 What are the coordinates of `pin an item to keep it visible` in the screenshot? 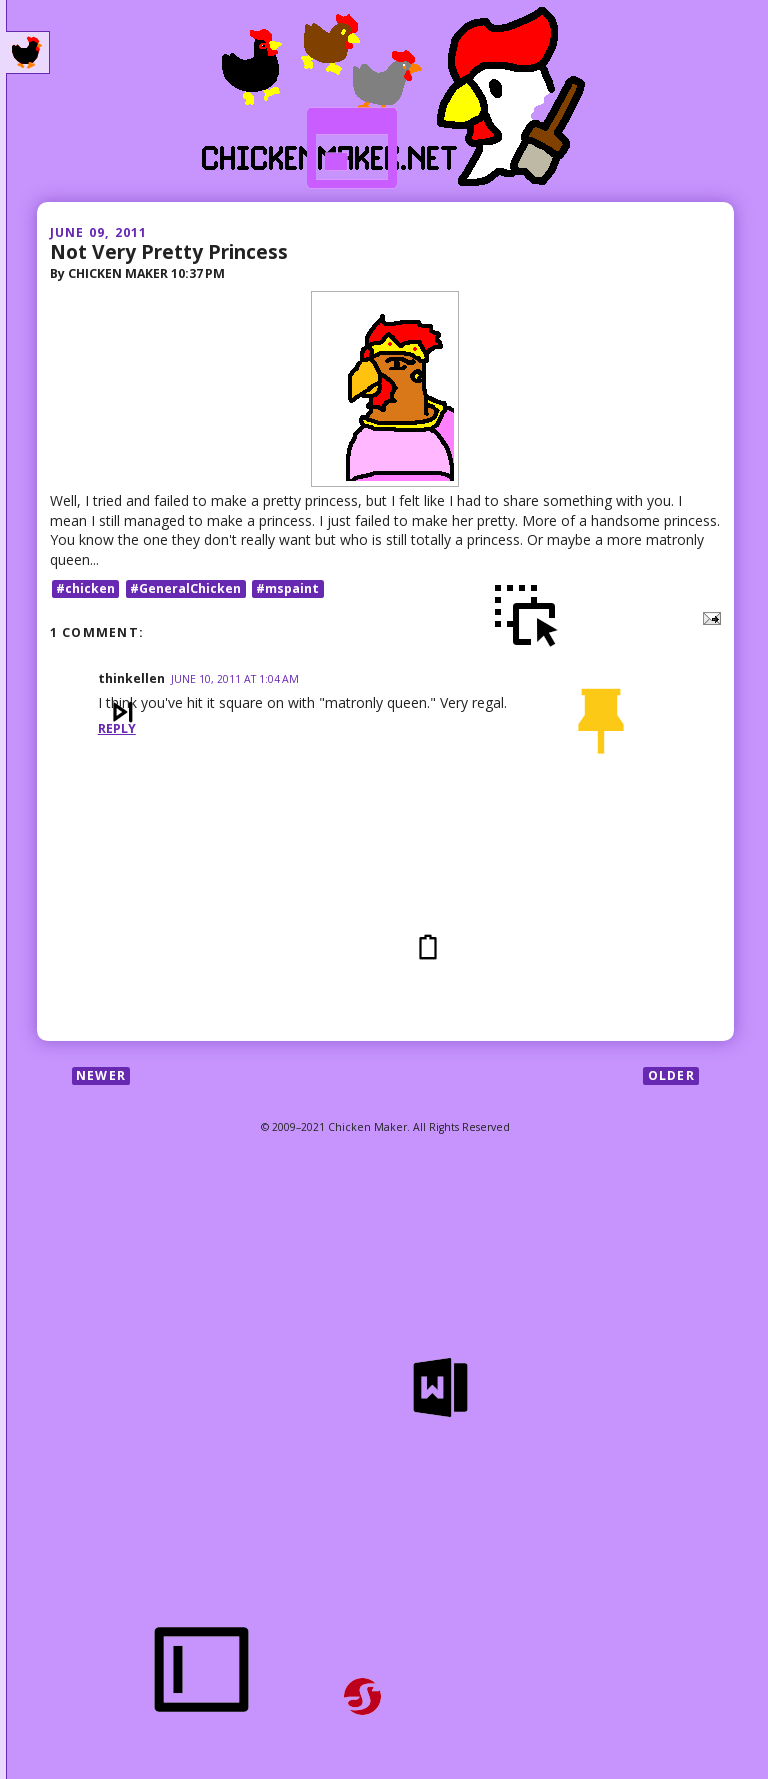 It's located at (601, 718).